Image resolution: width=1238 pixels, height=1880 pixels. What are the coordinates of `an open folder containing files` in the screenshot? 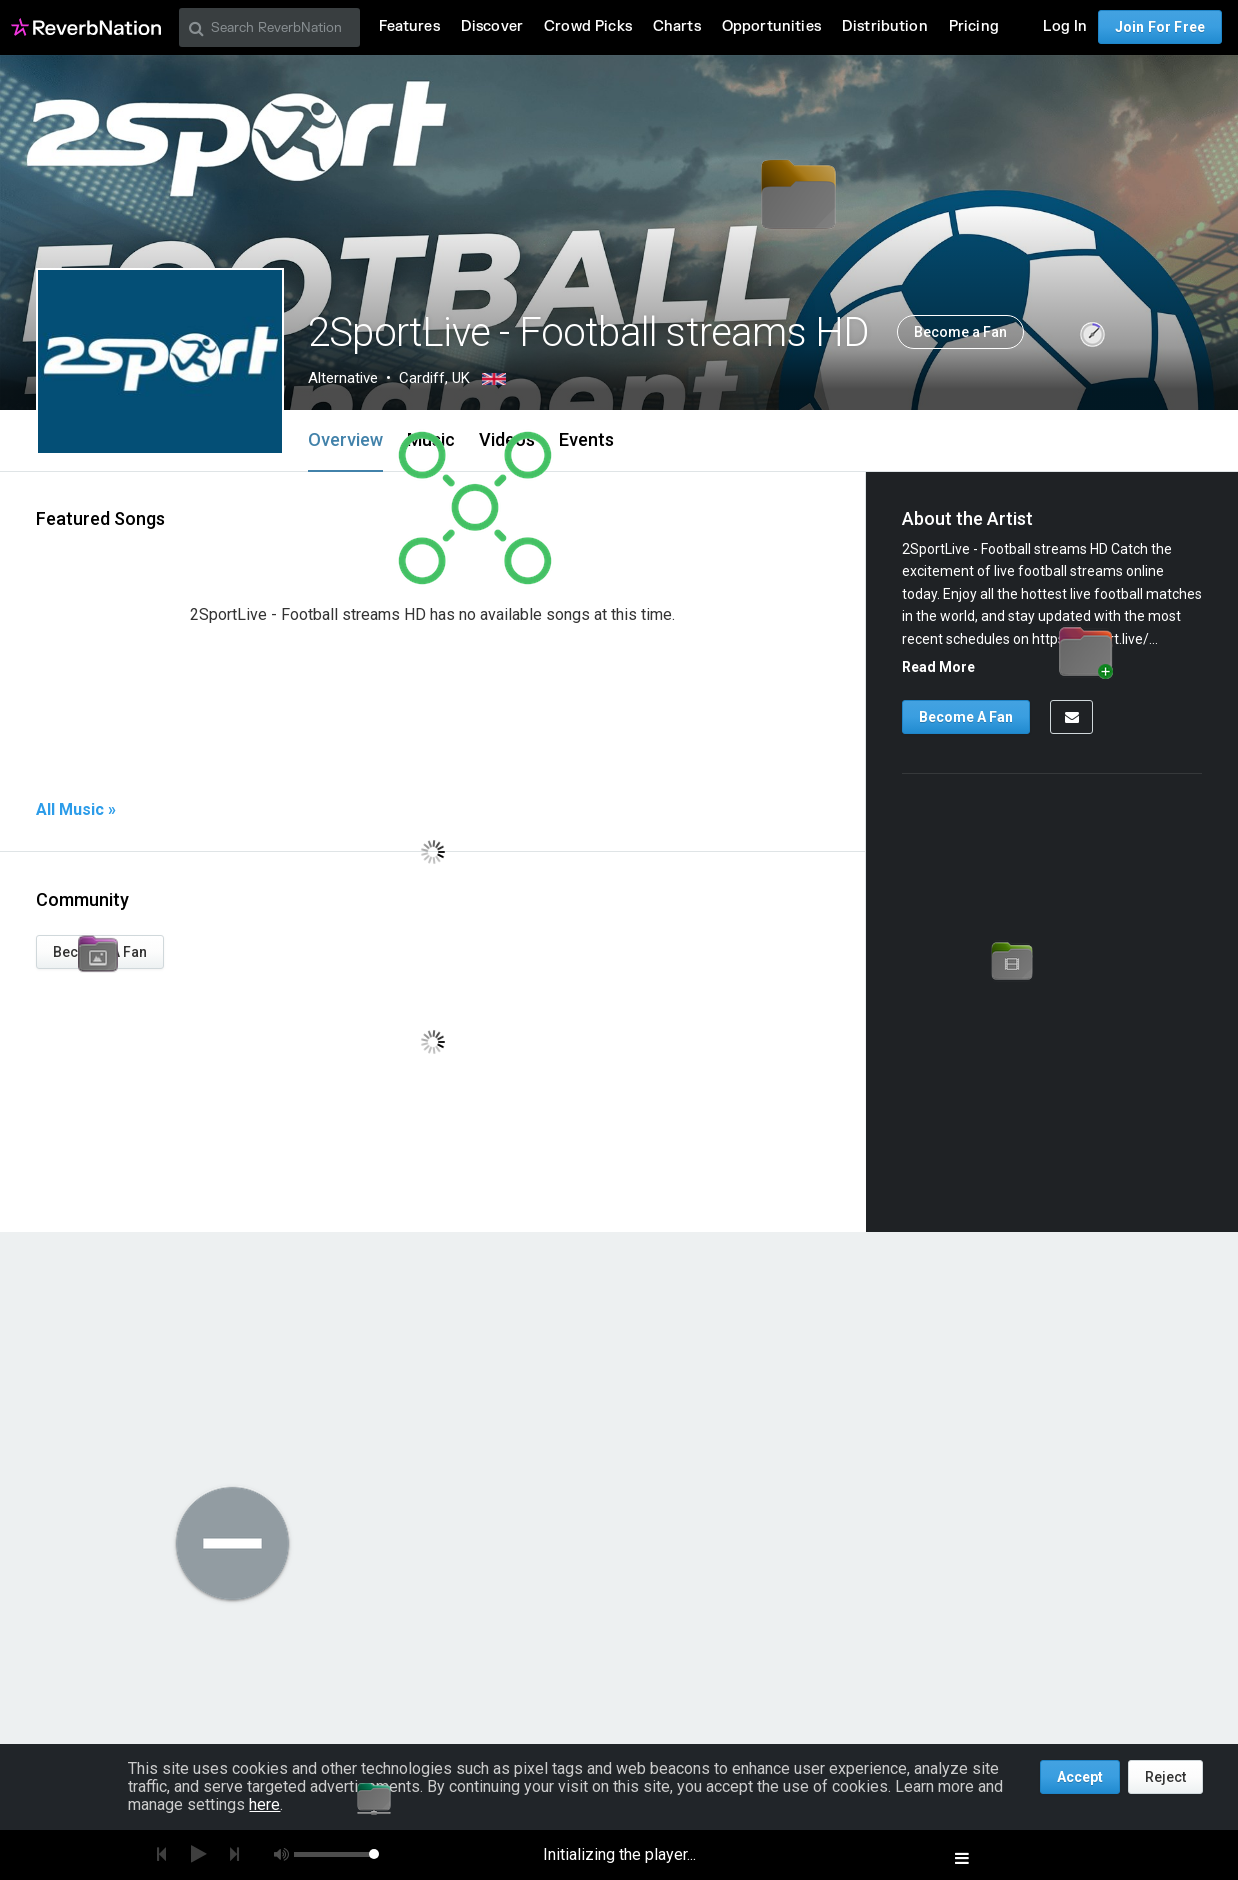 It's located at (798, 194).